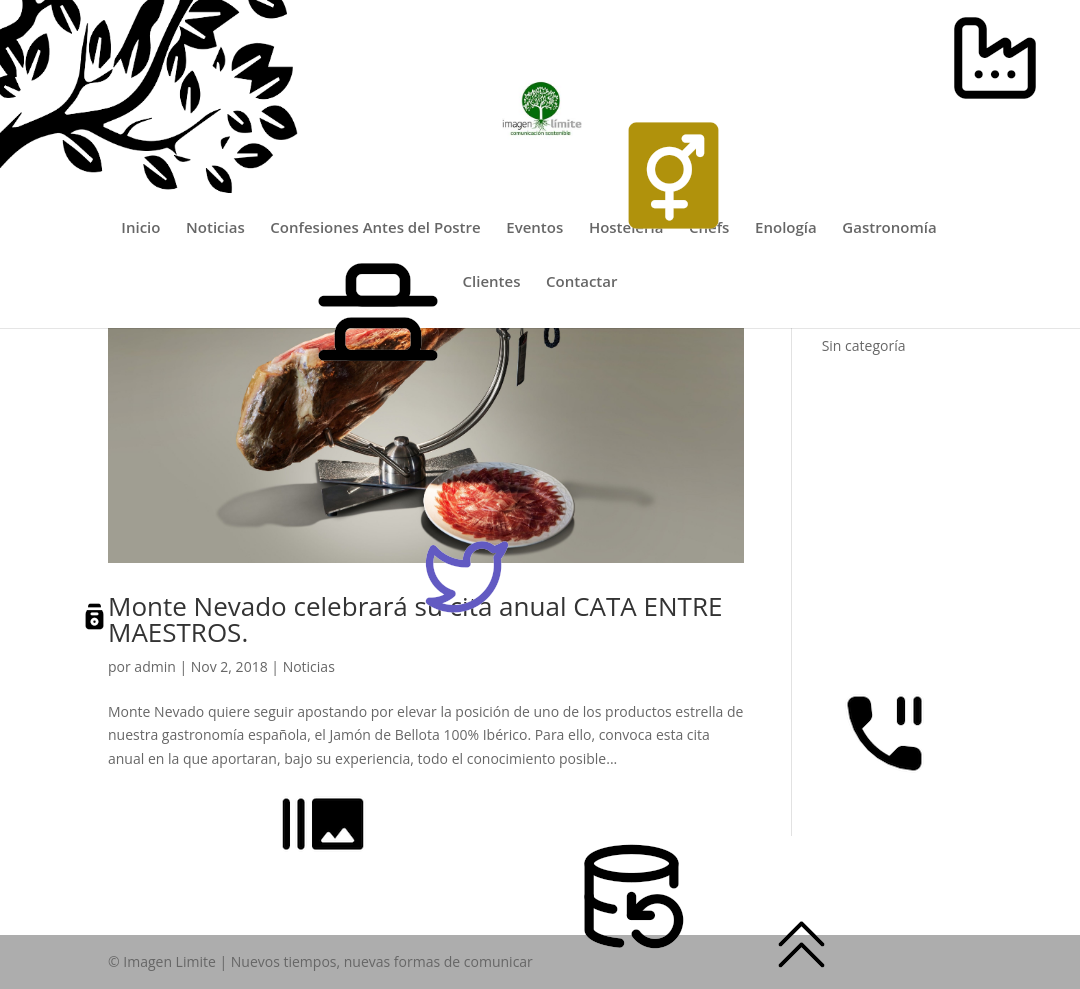  Describe the element at coordinates (467, 575) in the screenshot. I see `open twitter` at that location.